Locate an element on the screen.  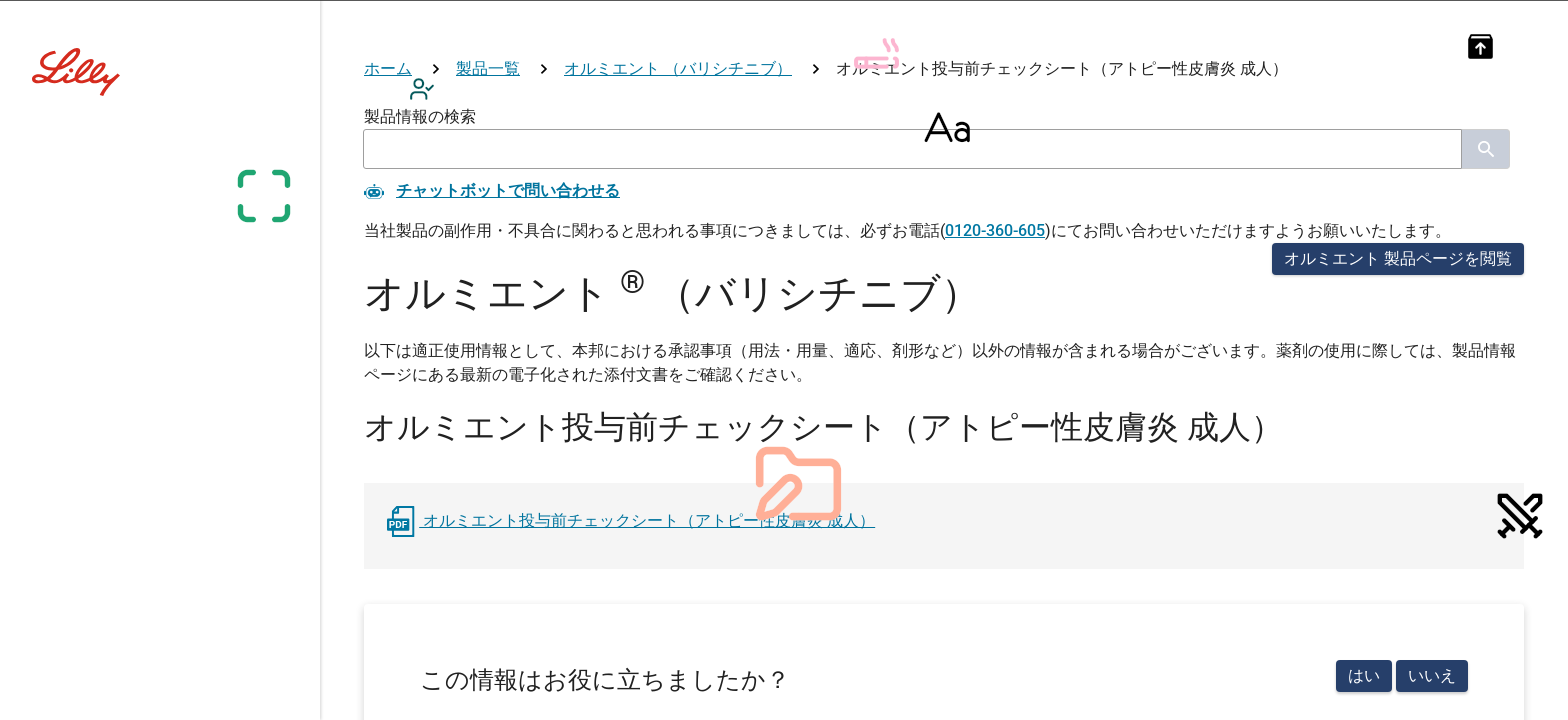
initiate battle or combat mode is located at coordinates (1520, 516).